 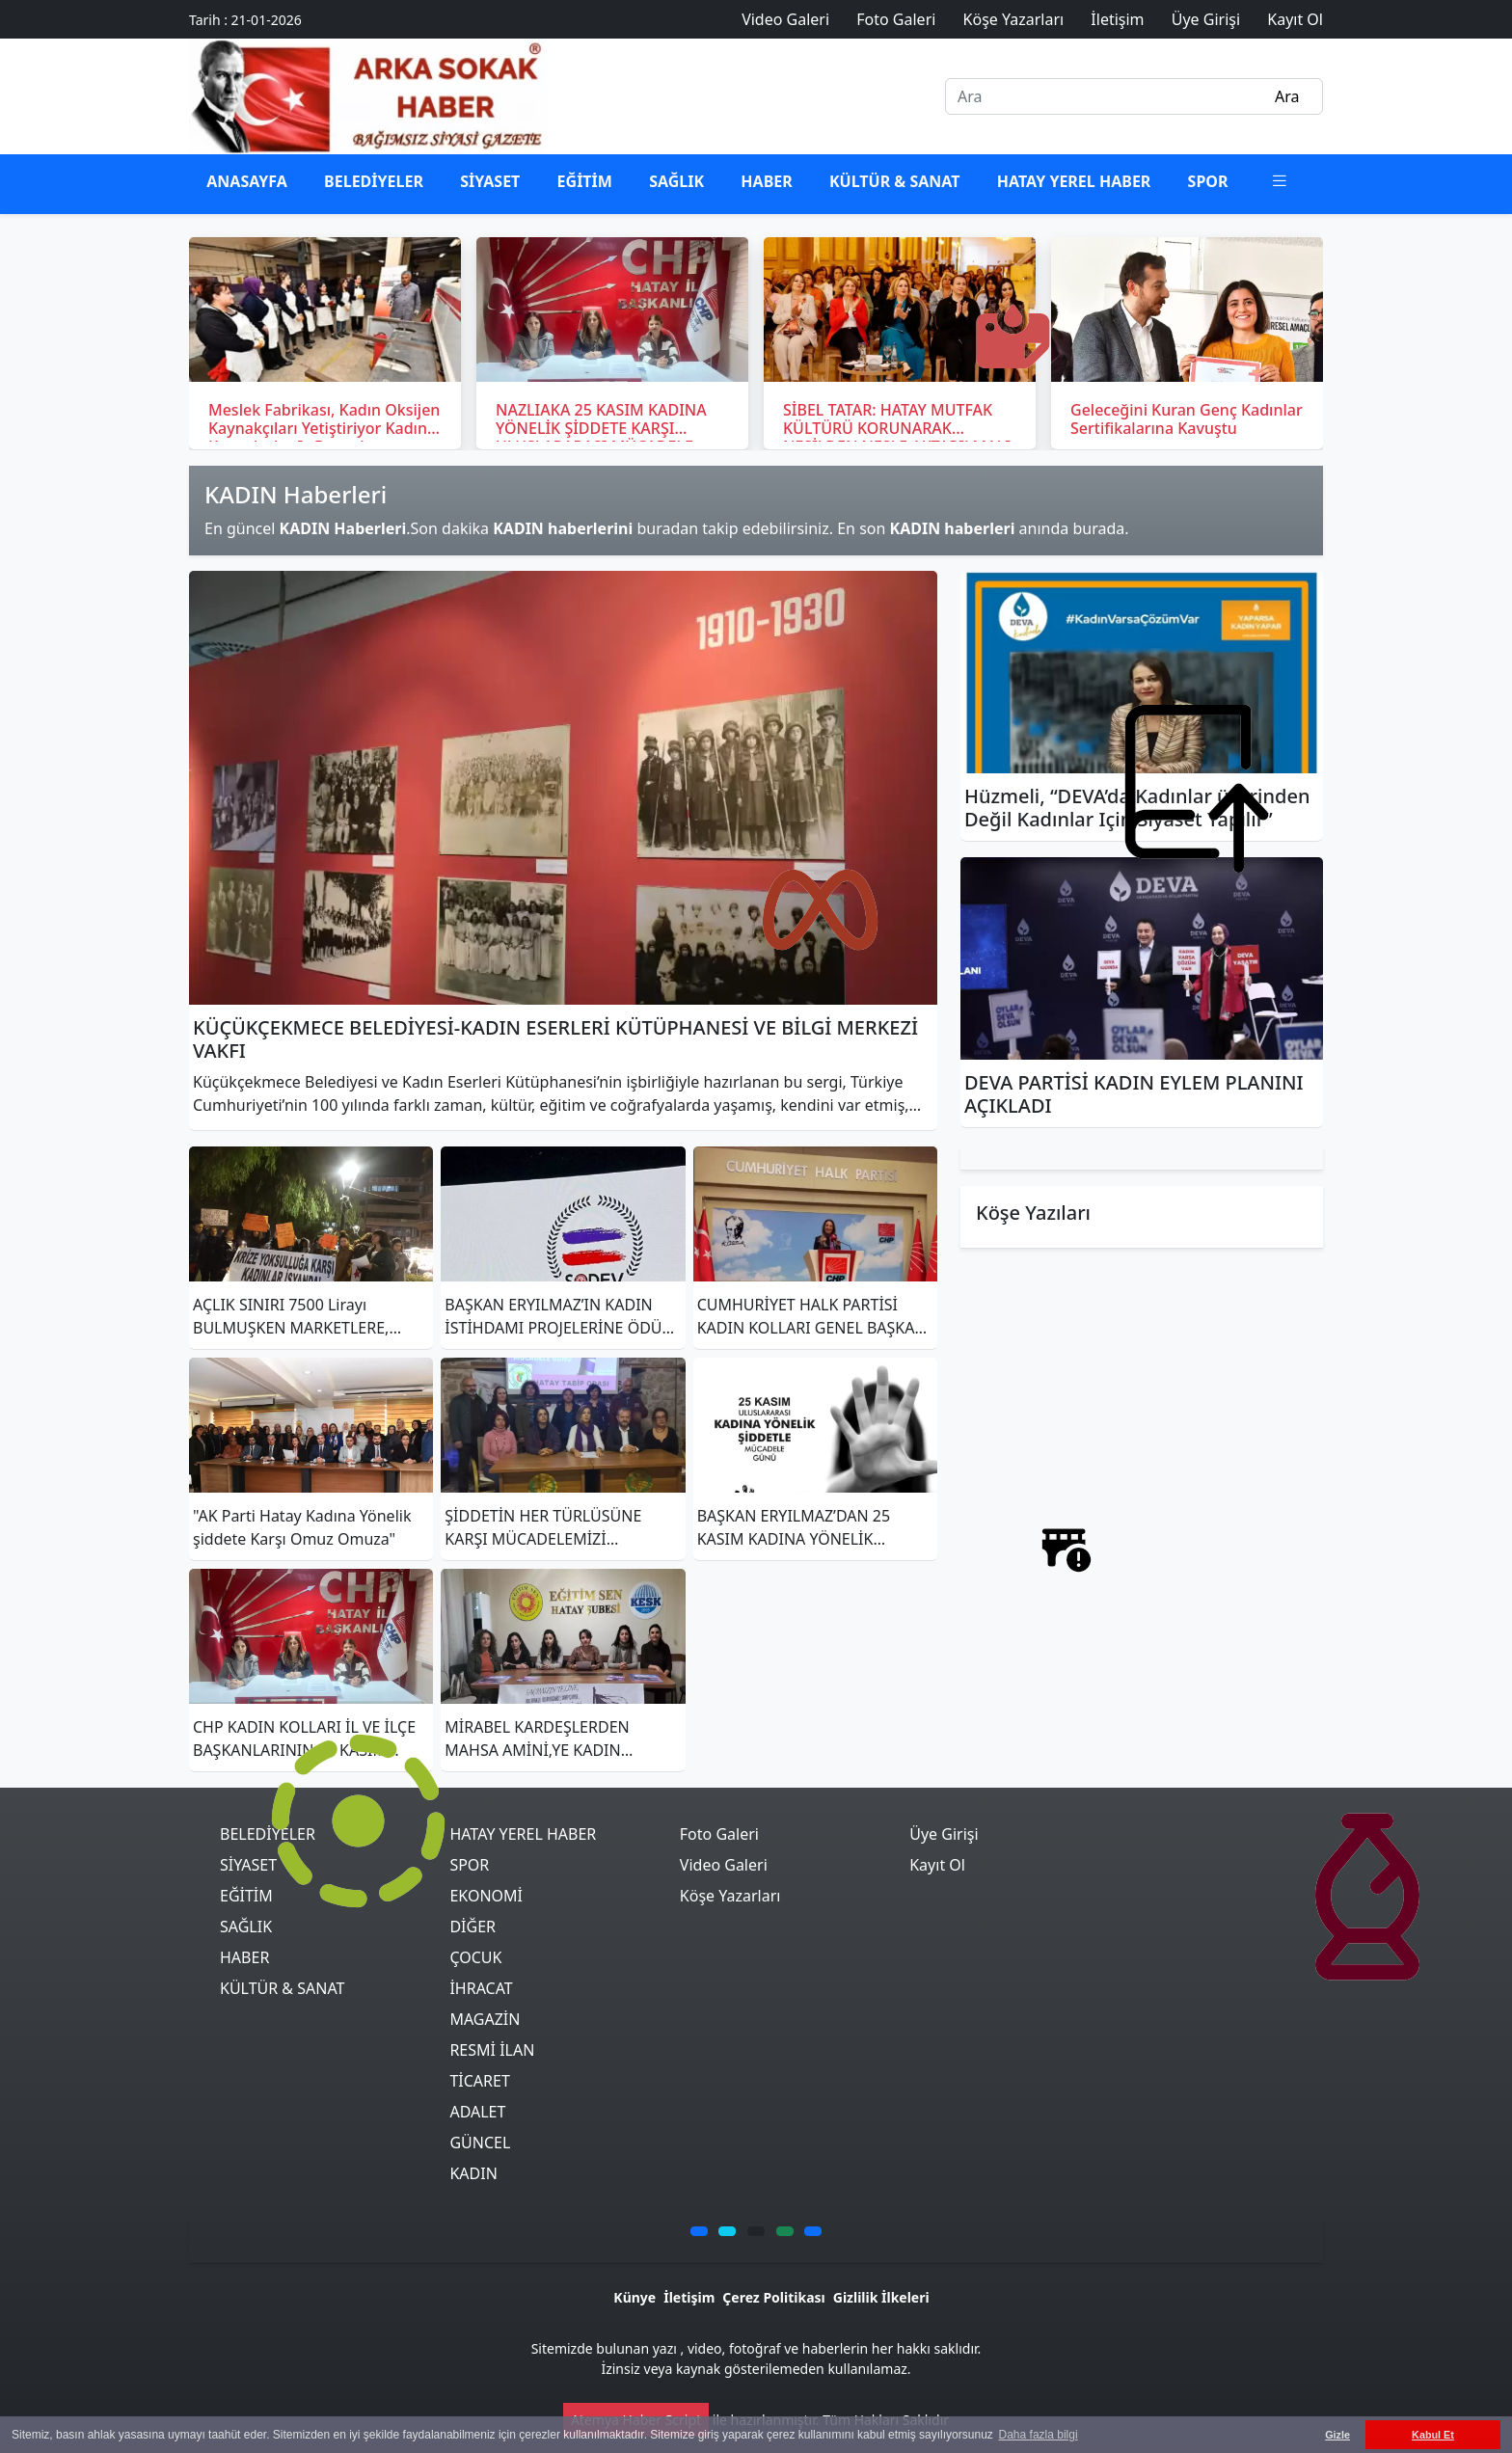 What do you see at coordinates (1188, 789) in the screenshot?
I see `push changes to a repository` at bounding box center [1188, 789].